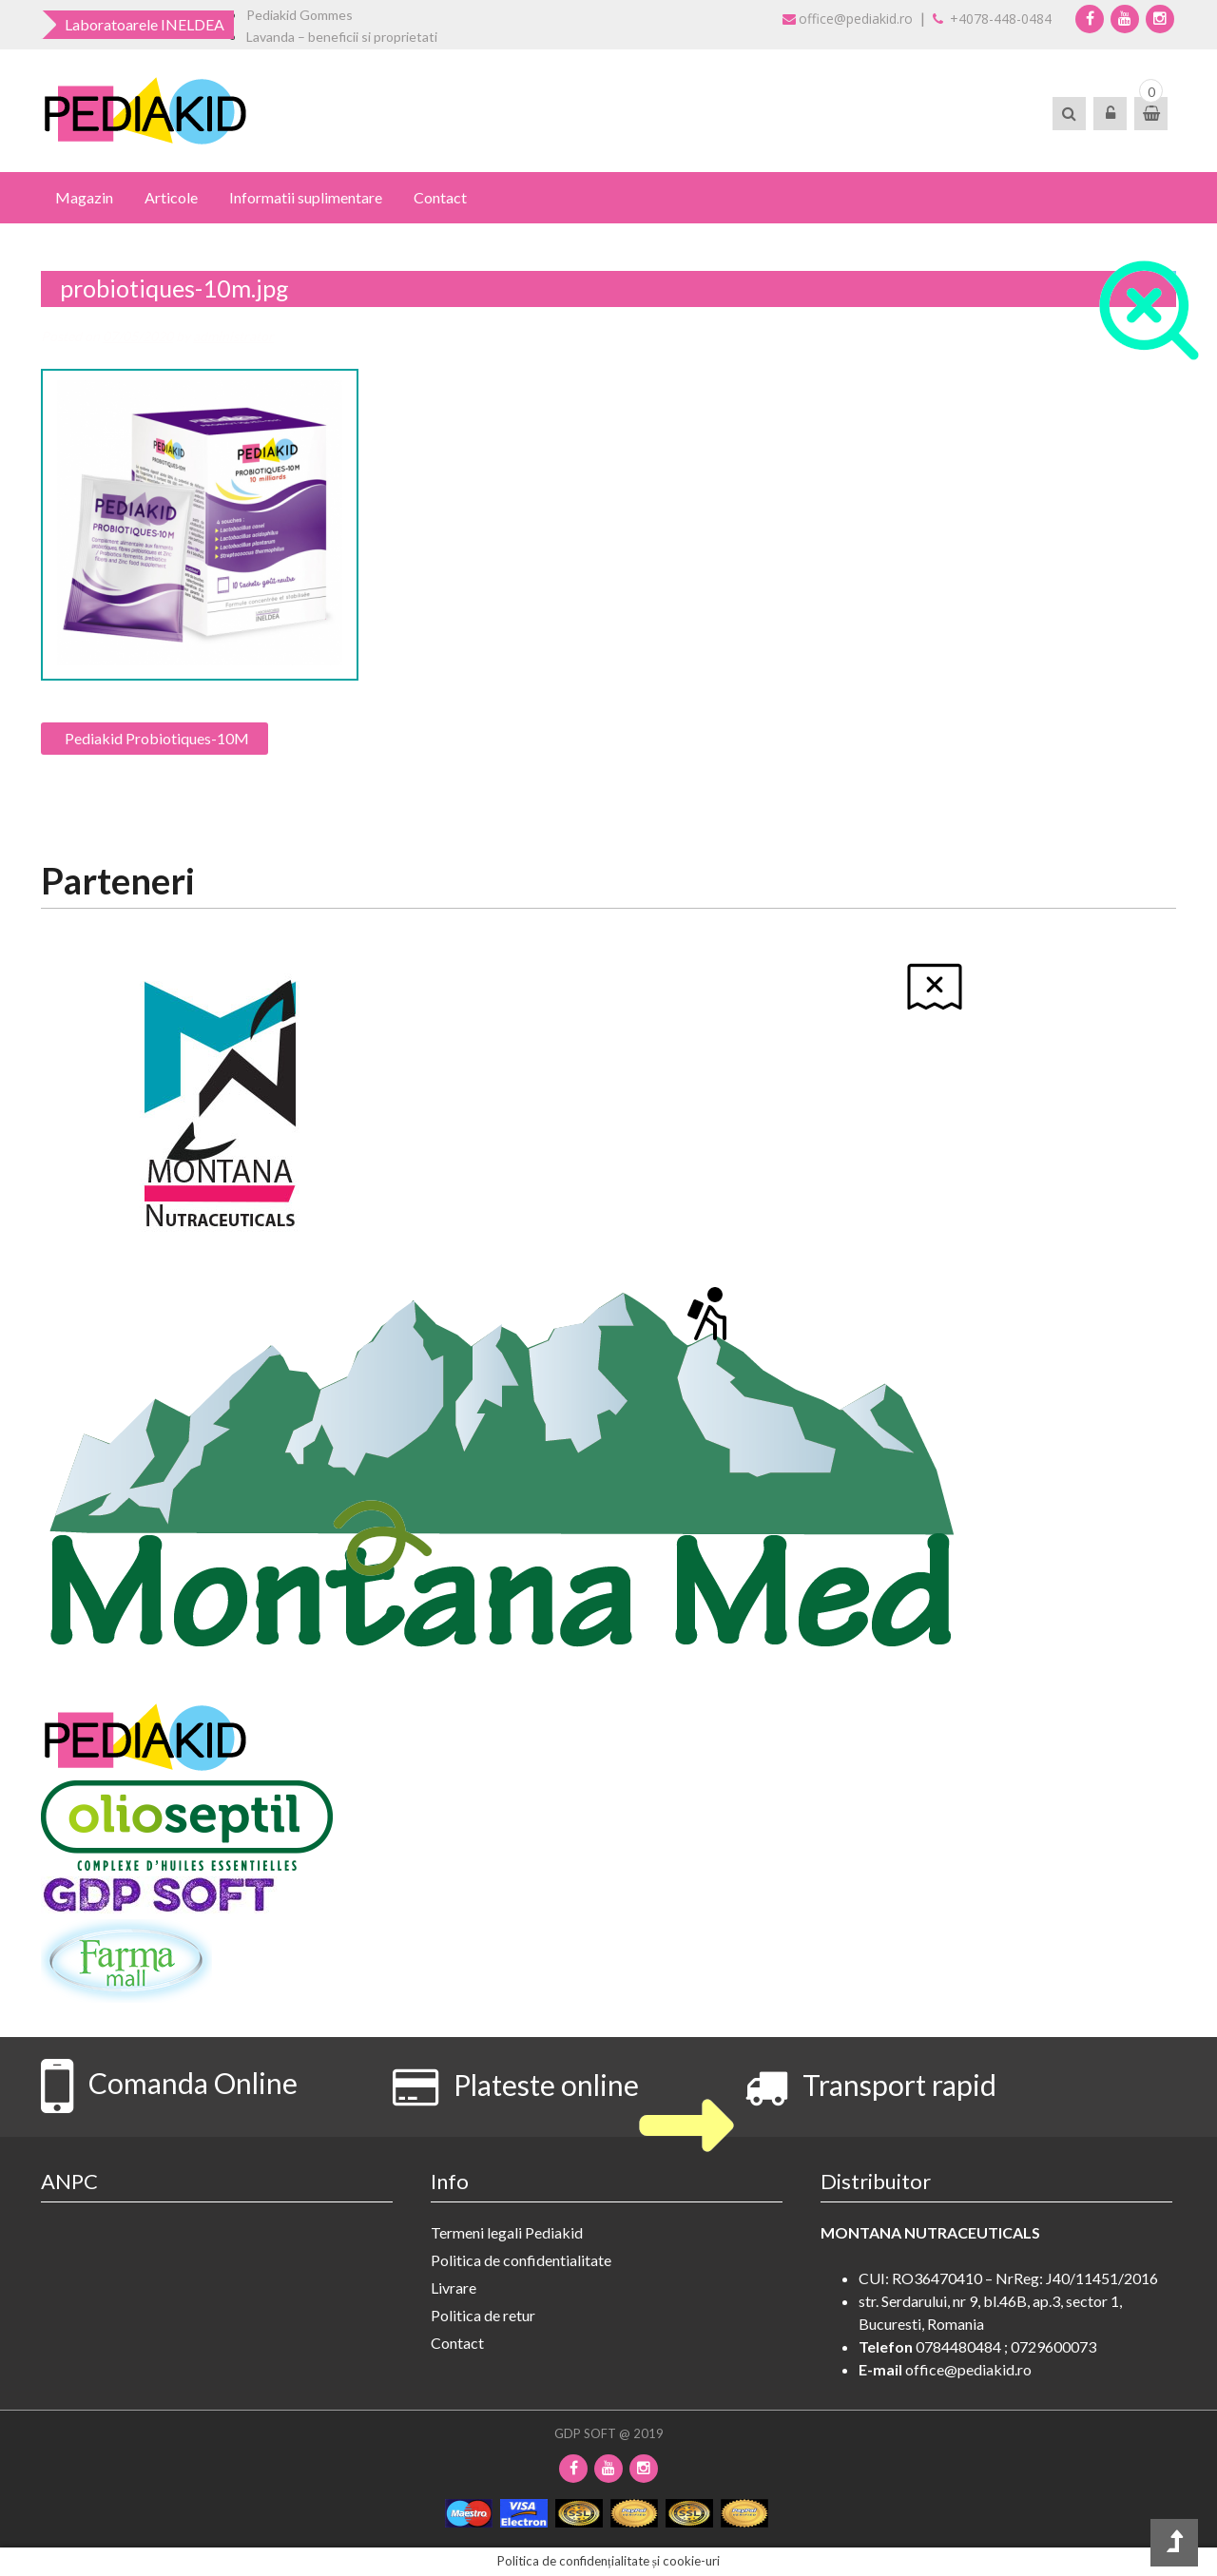  What do you see at coordinates (709, 1314) in the screenshot?
I see `access hiking trails or outdoor activities` at bounding box center [709, 1314].